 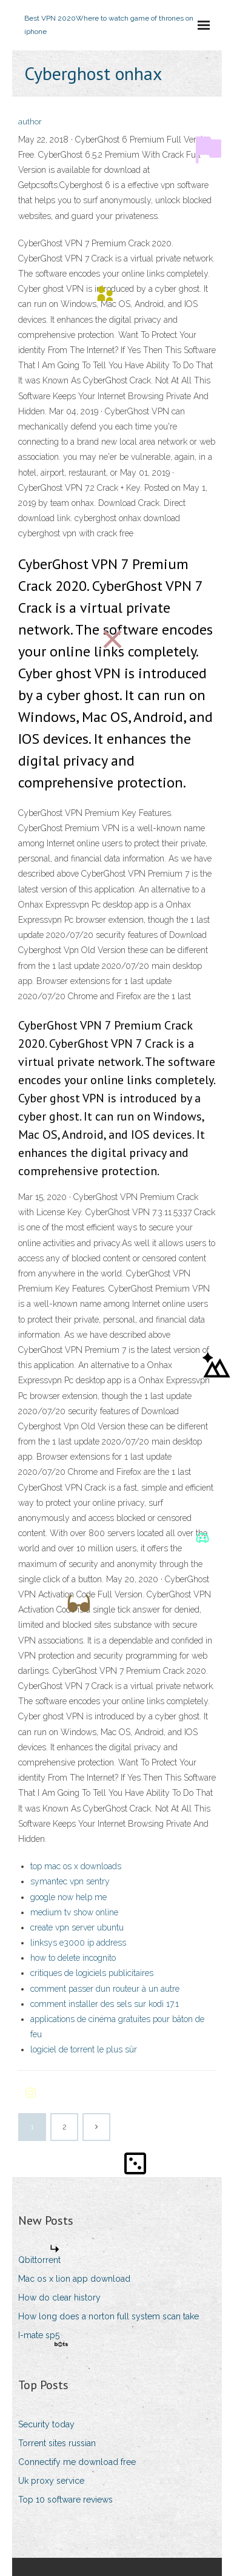 I want to click on enable reading mode or accessibility features, so click(x=79, y=1604).